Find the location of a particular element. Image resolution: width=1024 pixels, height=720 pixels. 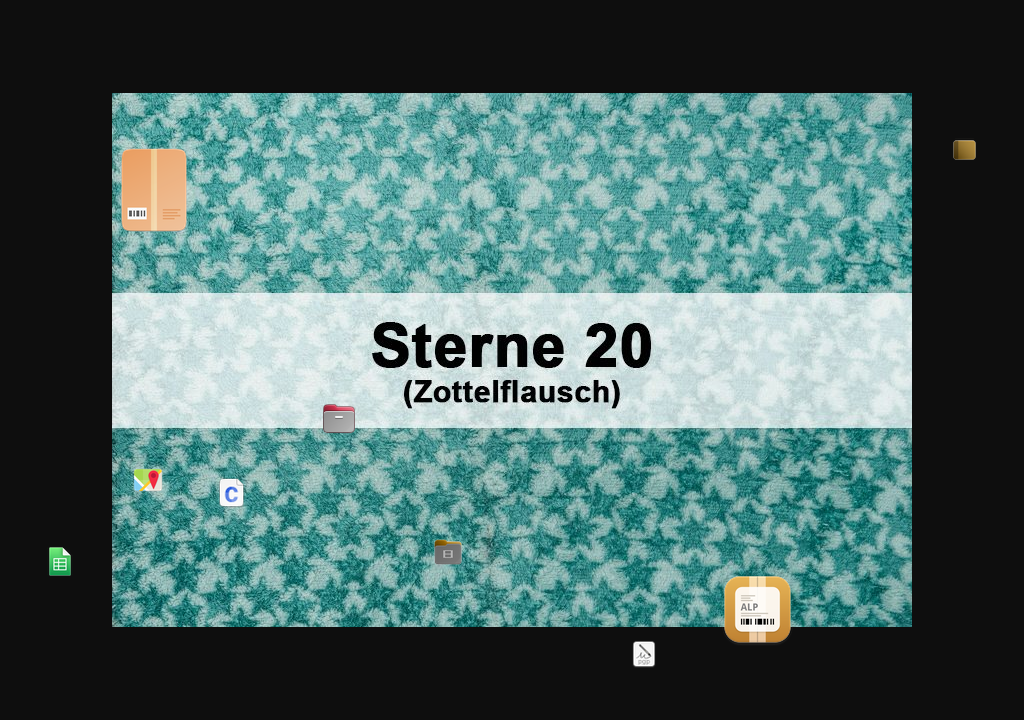

open the nautilus file manager is located at coordinates (339, 418).